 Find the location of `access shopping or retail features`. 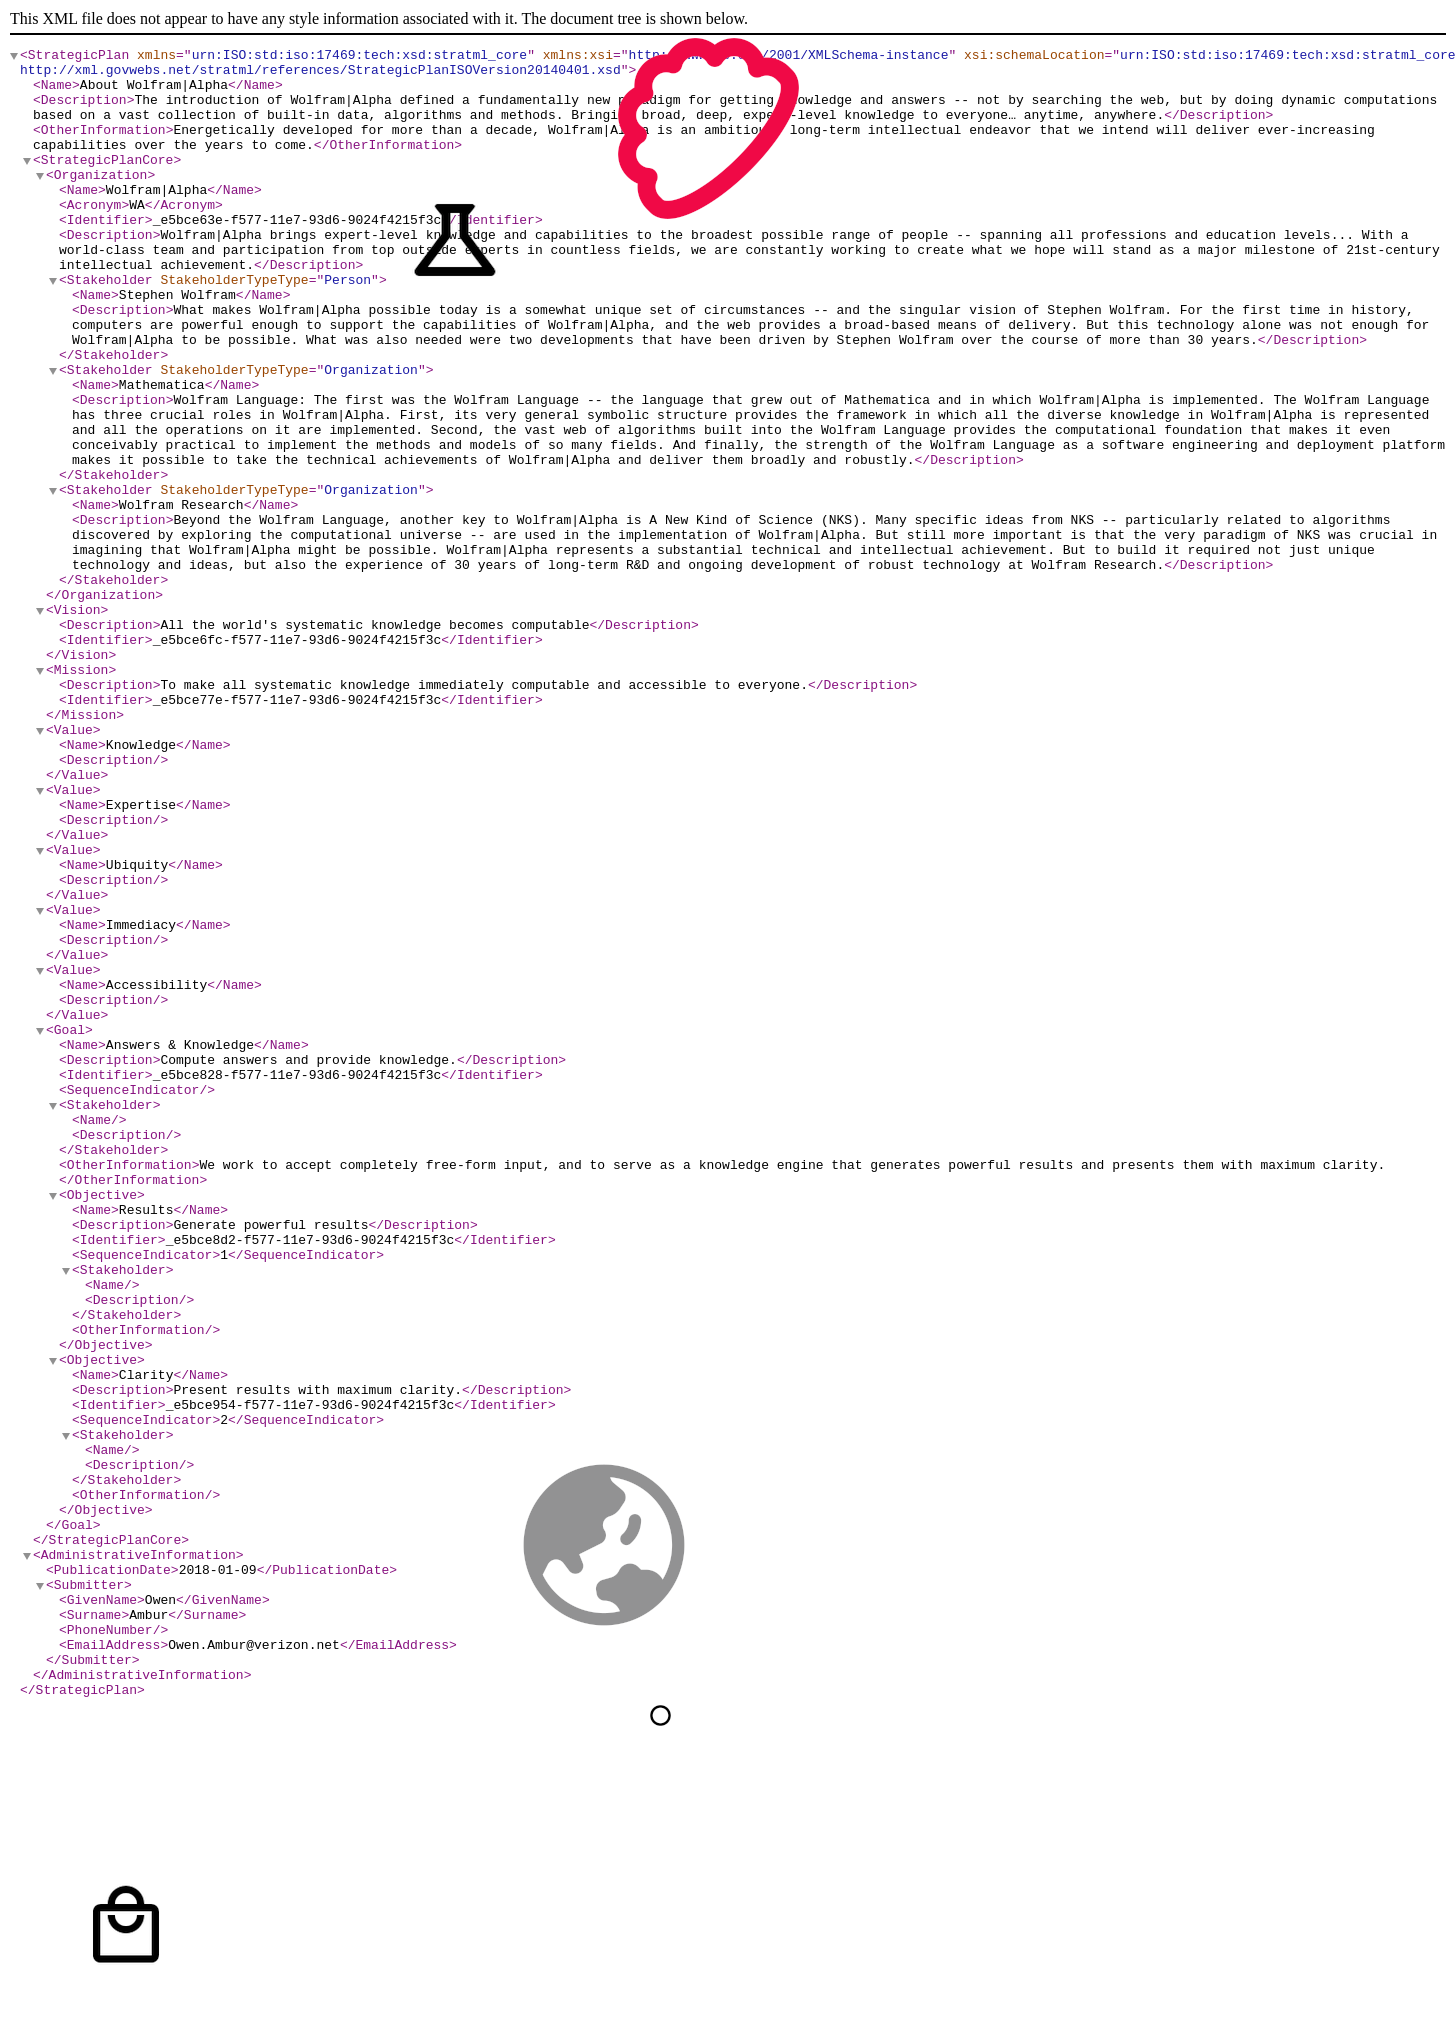

access shopping or retail features is located at coordinates (126, 1926).